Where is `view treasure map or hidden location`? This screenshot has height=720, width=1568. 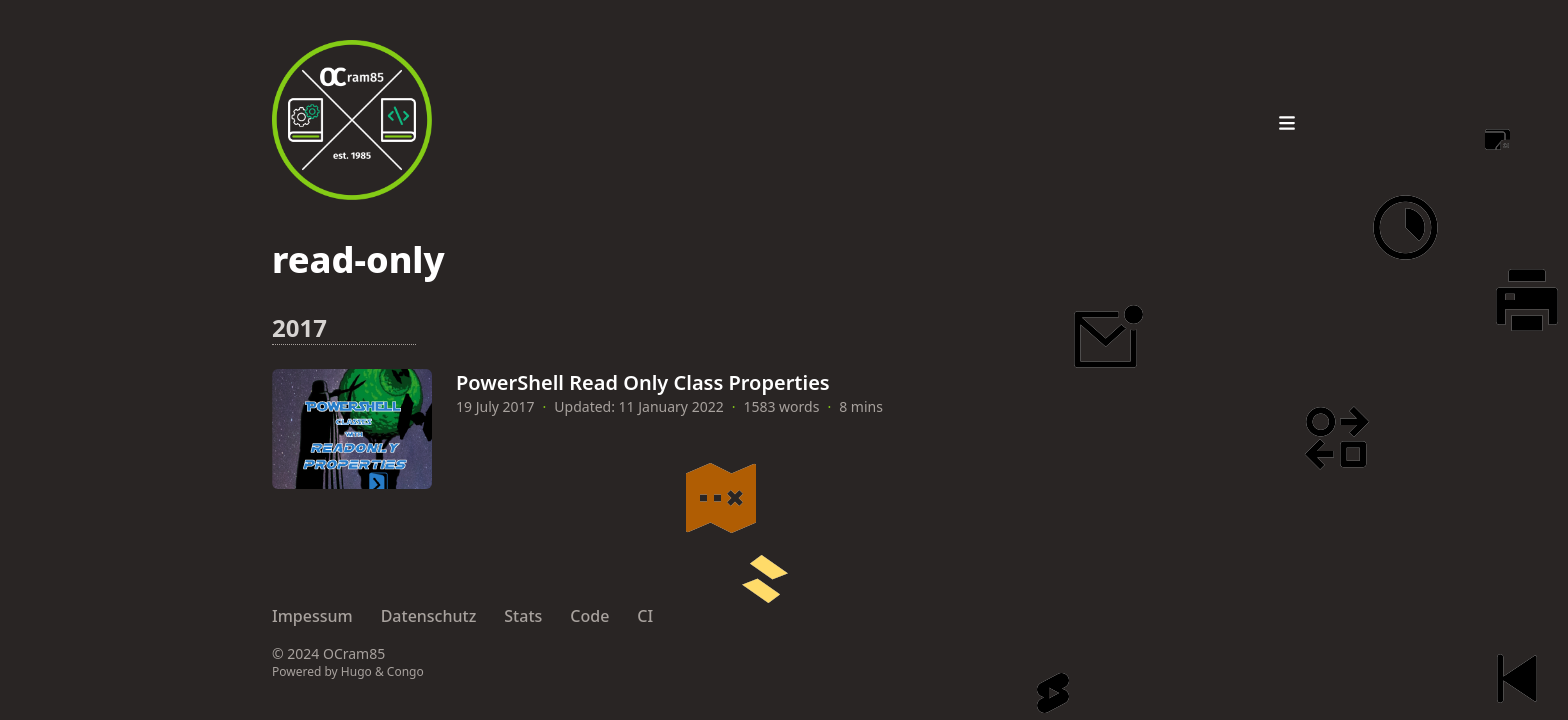
view treasure map or hidden location is located at coordinates (721, 498).